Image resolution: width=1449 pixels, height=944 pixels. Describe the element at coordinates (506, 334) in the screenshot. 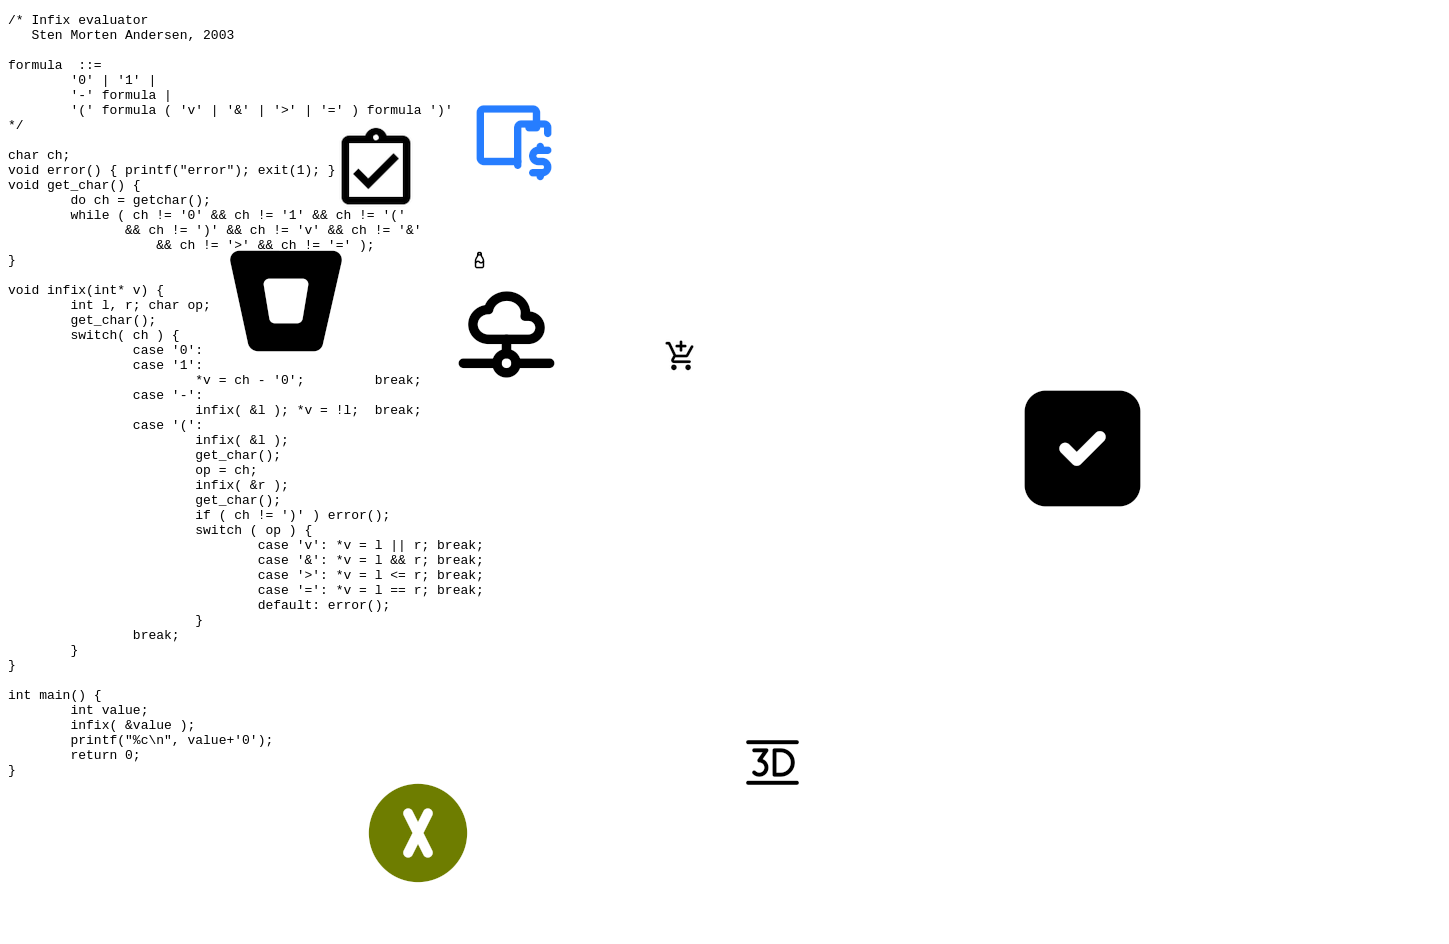

I see `cloud data sync or connection status` at that location.